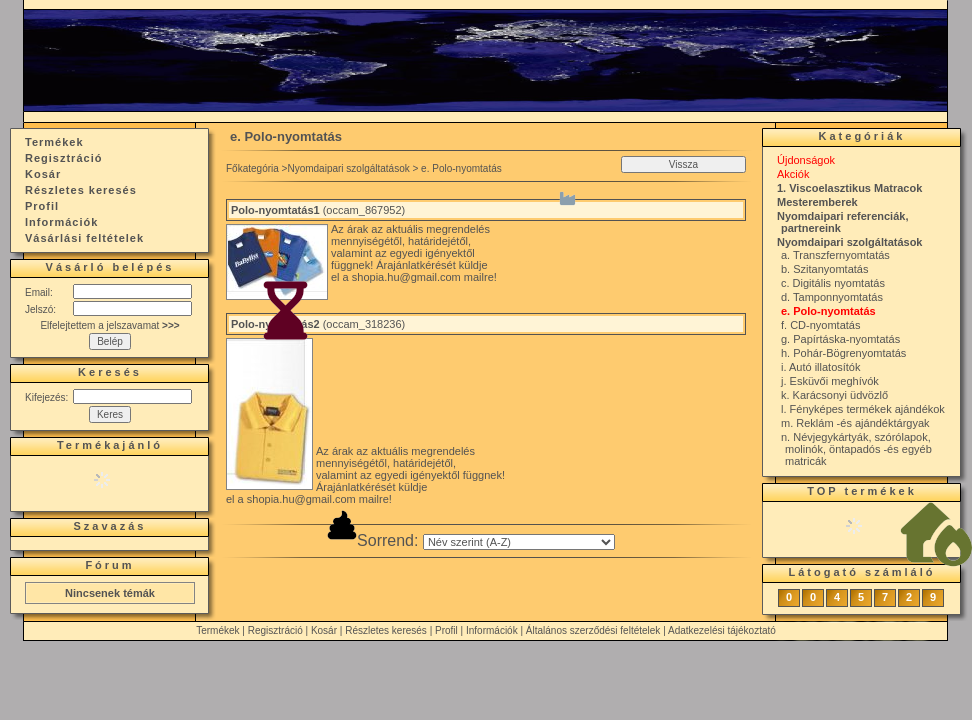  Describe the element at coordinates (567, 198) in the screenshot. I see `view industrial or manufacturing settings` at that location.